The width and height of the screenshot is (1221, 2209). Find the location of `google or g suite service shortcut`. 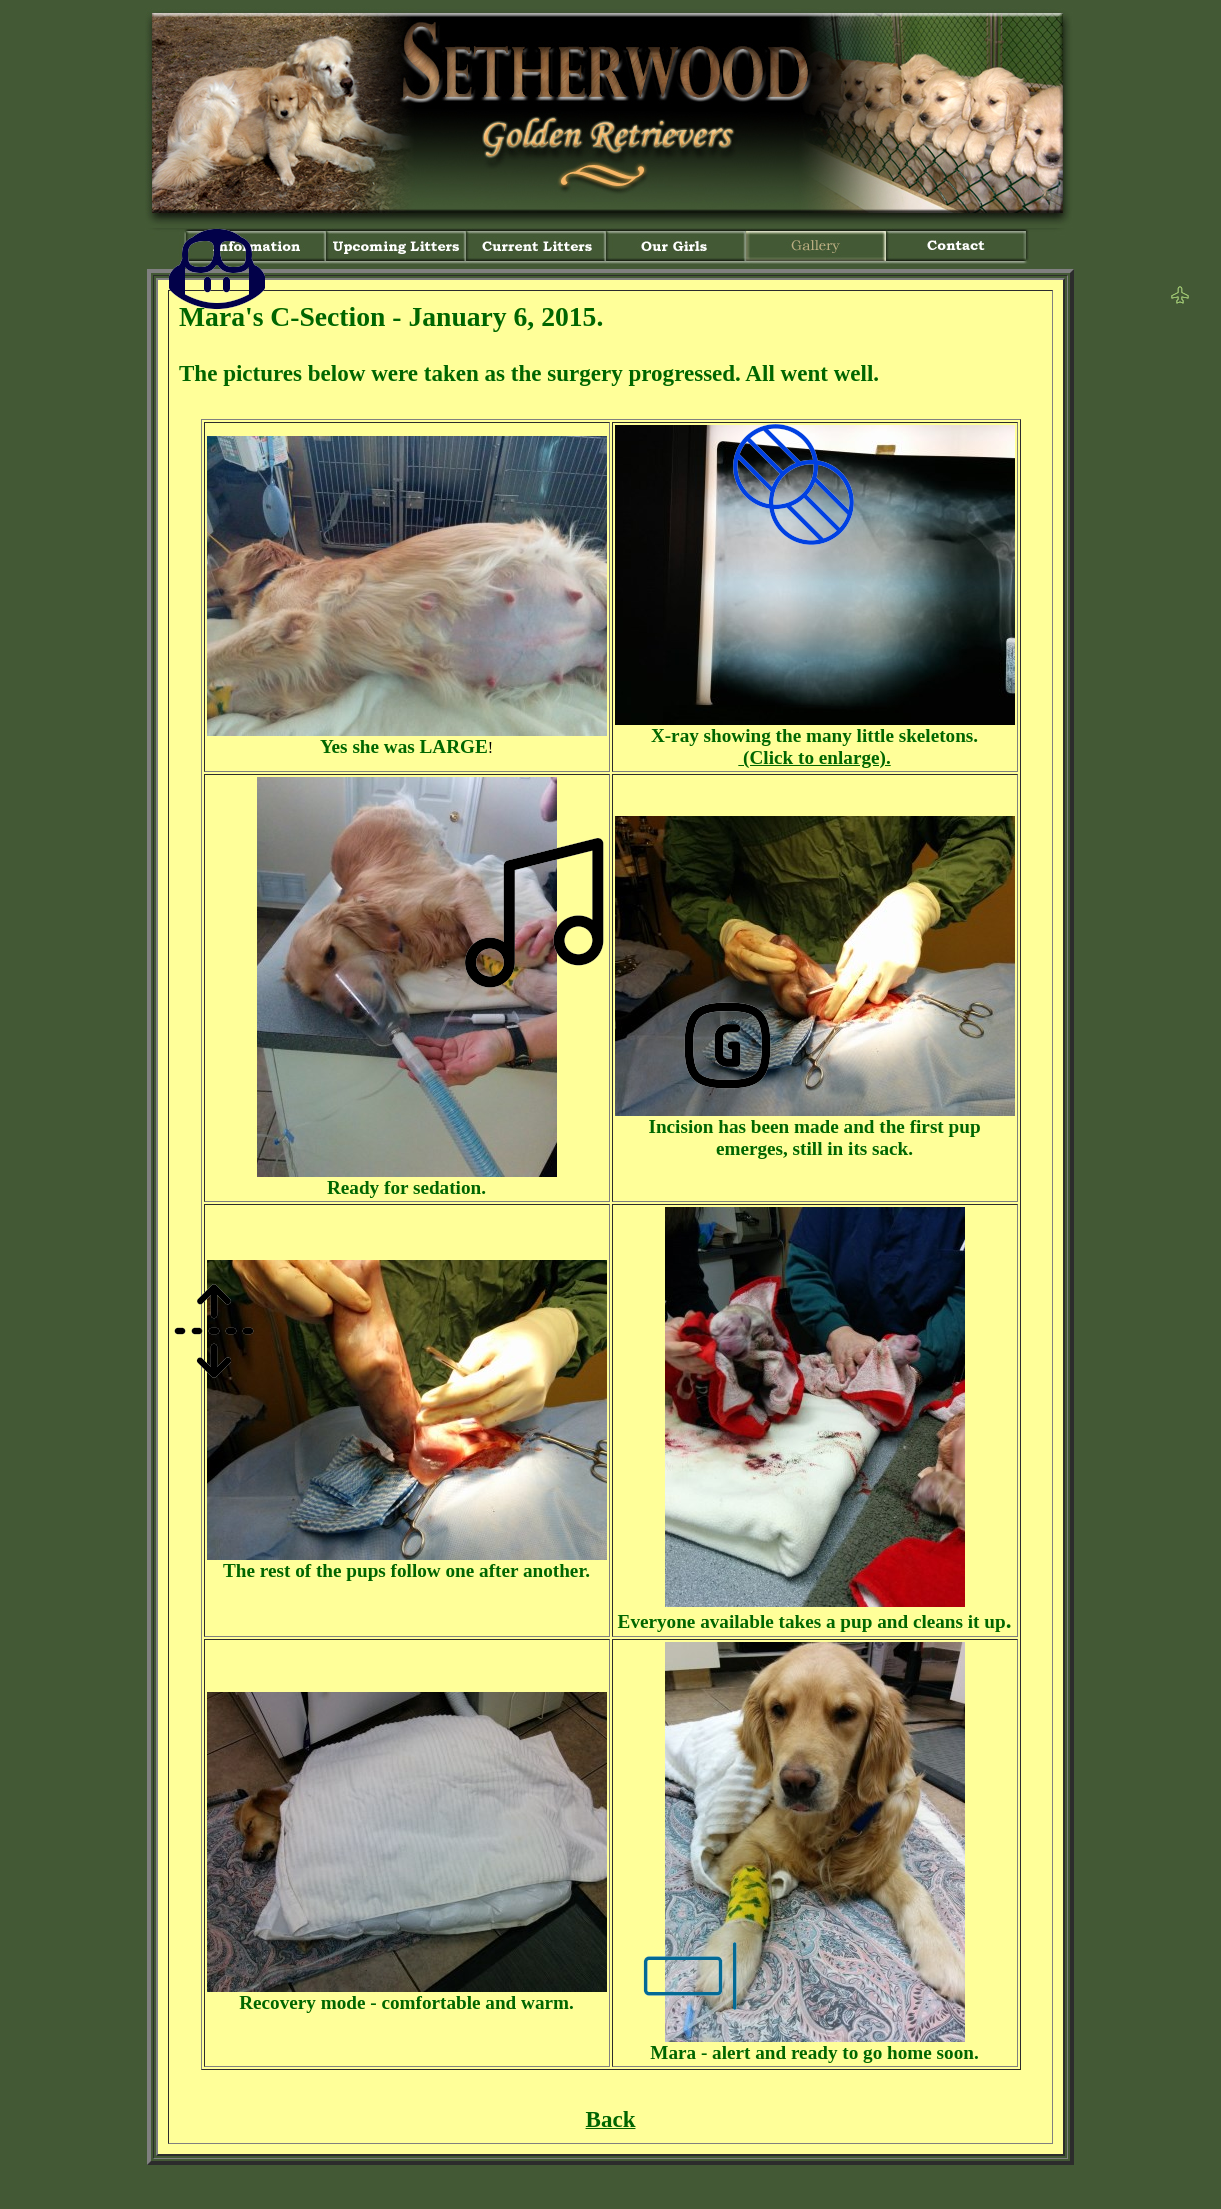

google or g suite service shortcut is located at coordinates (727, 1045).